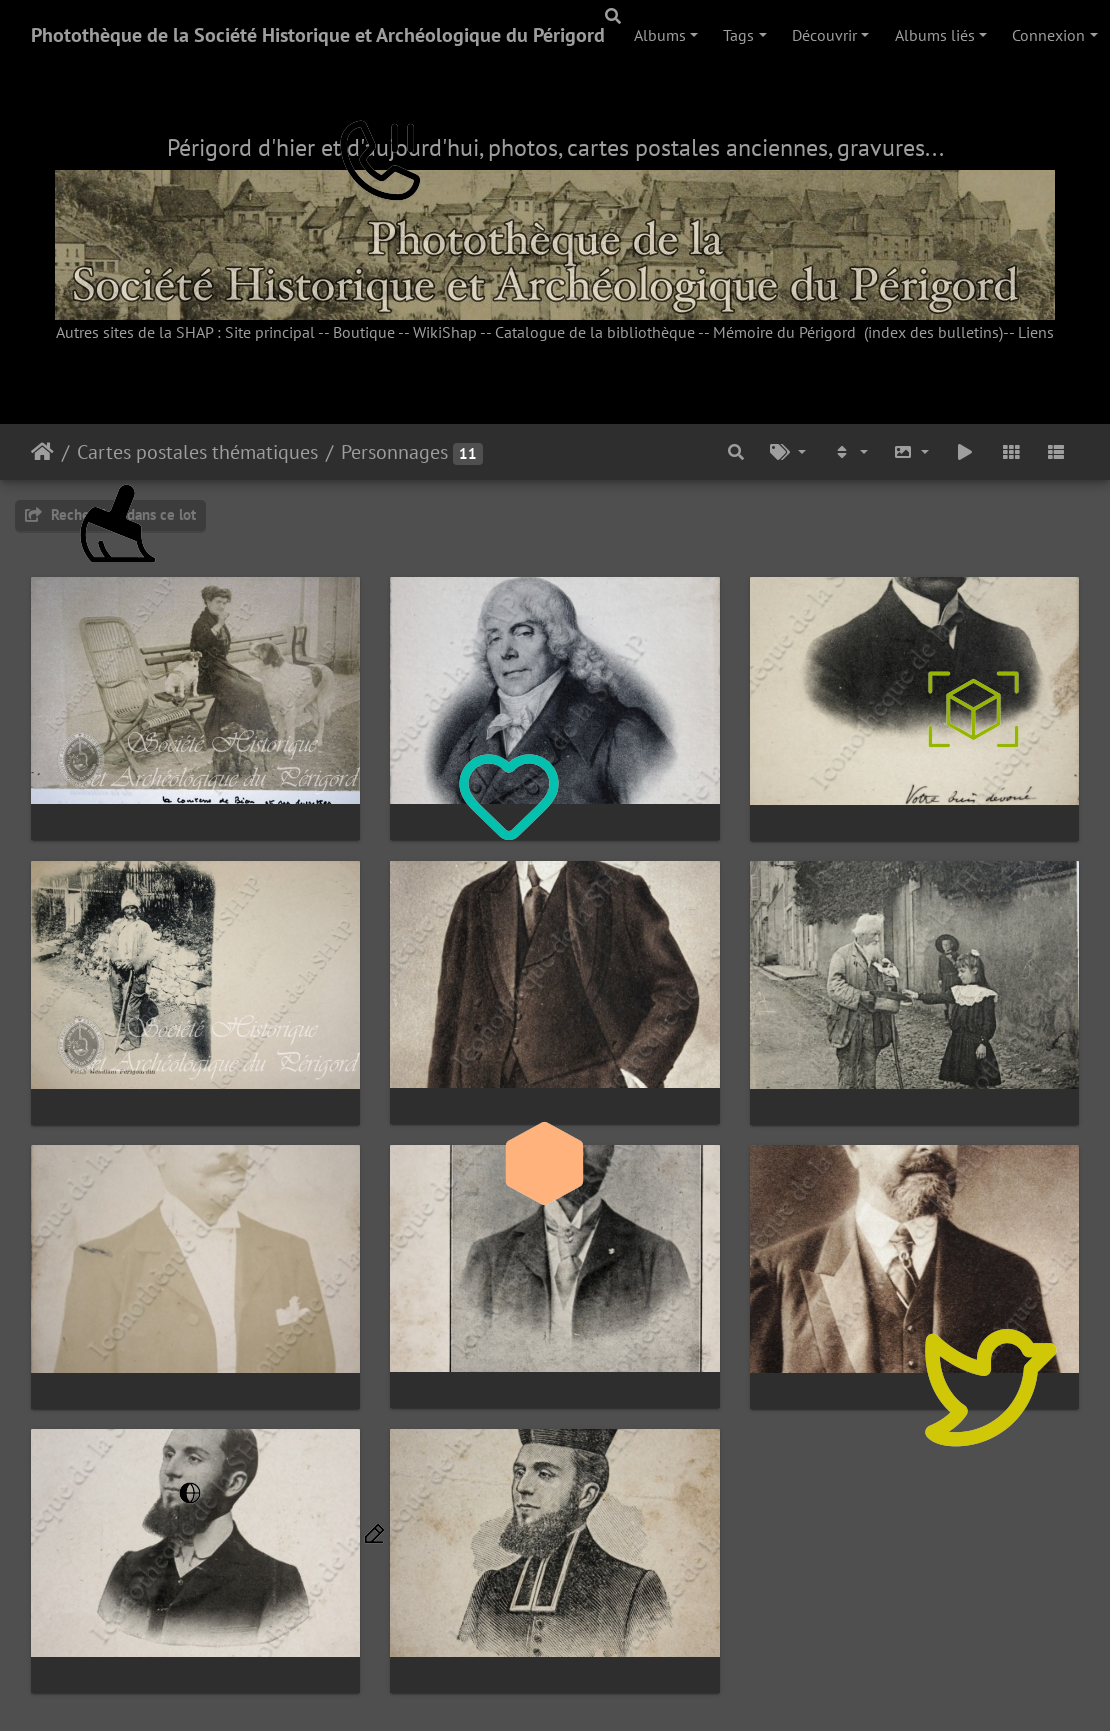  I want to click on indicates a category or tag grouping, so click(544, 1163).